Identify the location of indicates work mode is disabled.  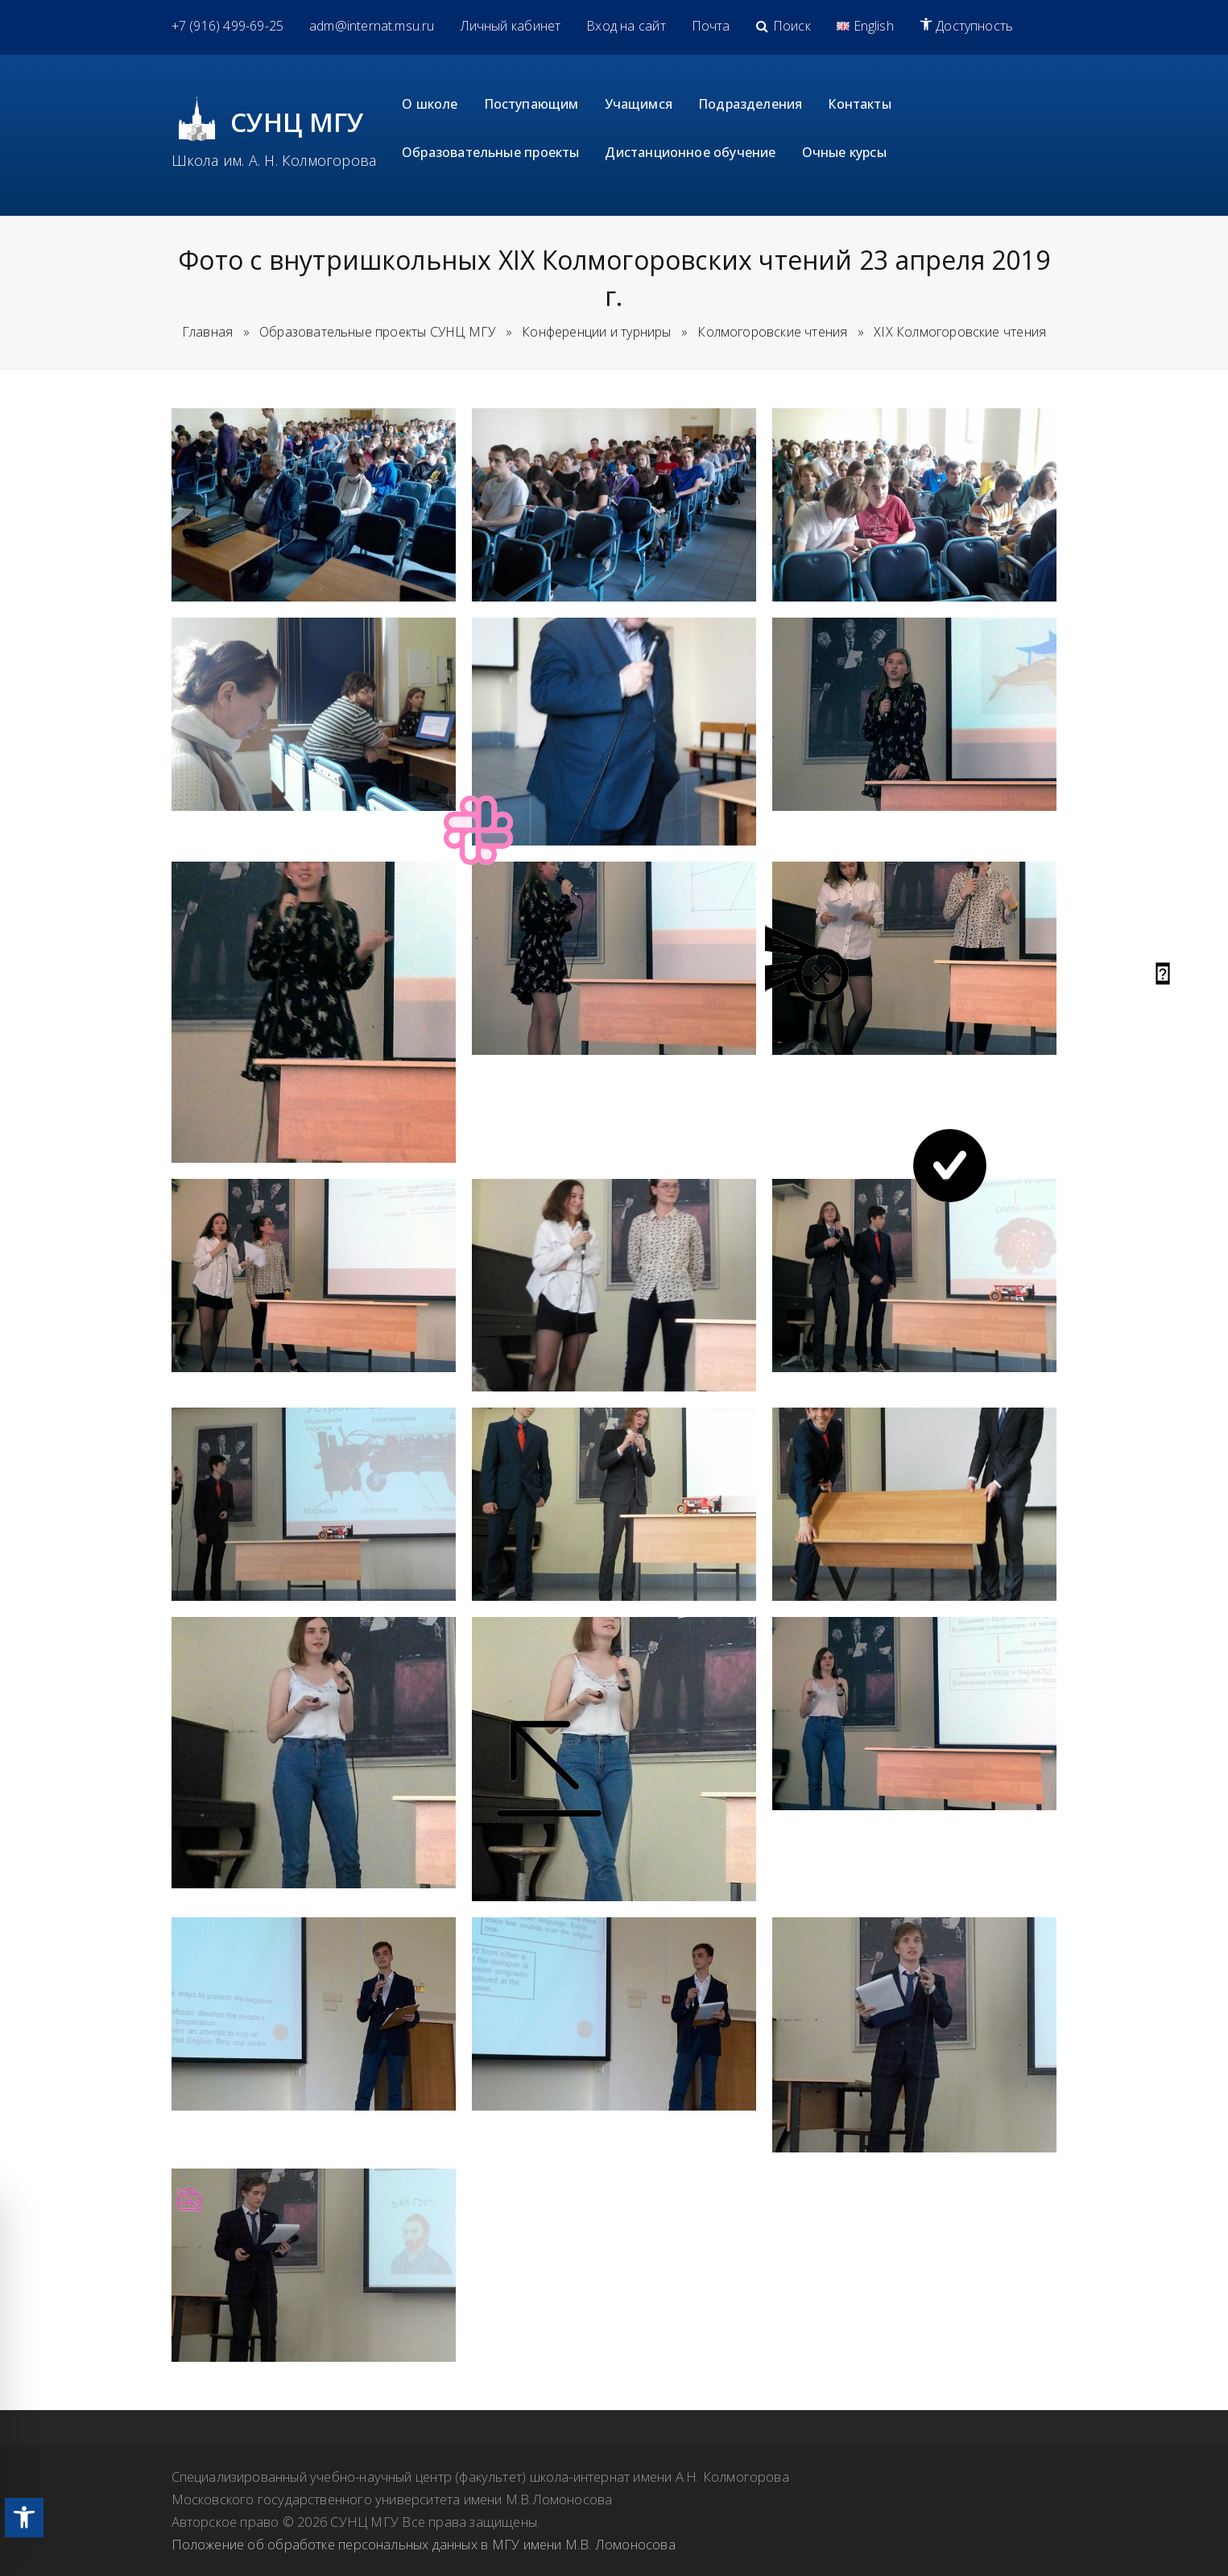
(189, 2200).